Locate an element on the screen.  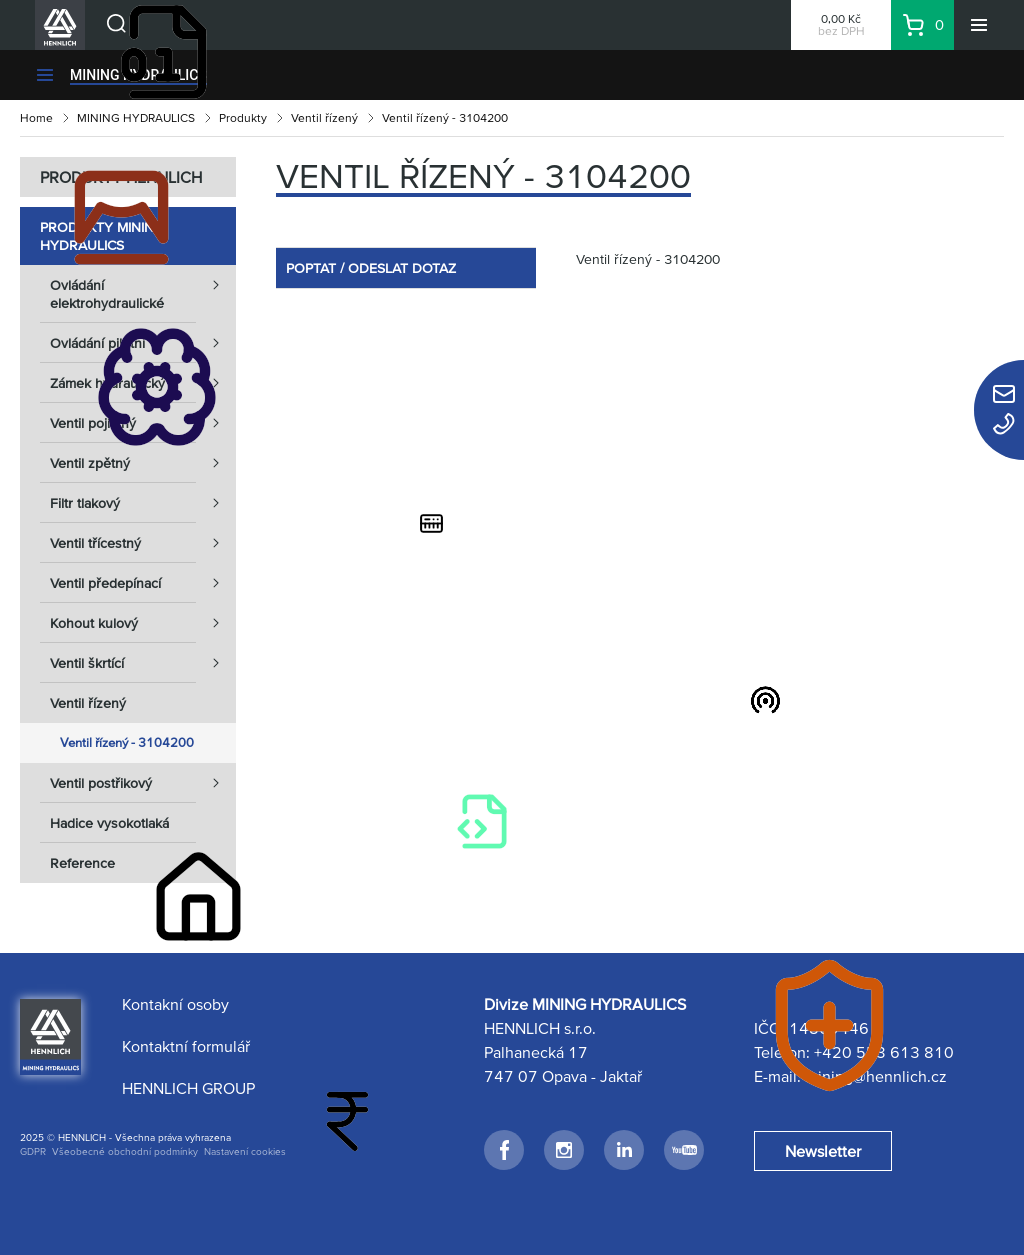
access theater or cinema showtimes is located at coordinates (121, 217).